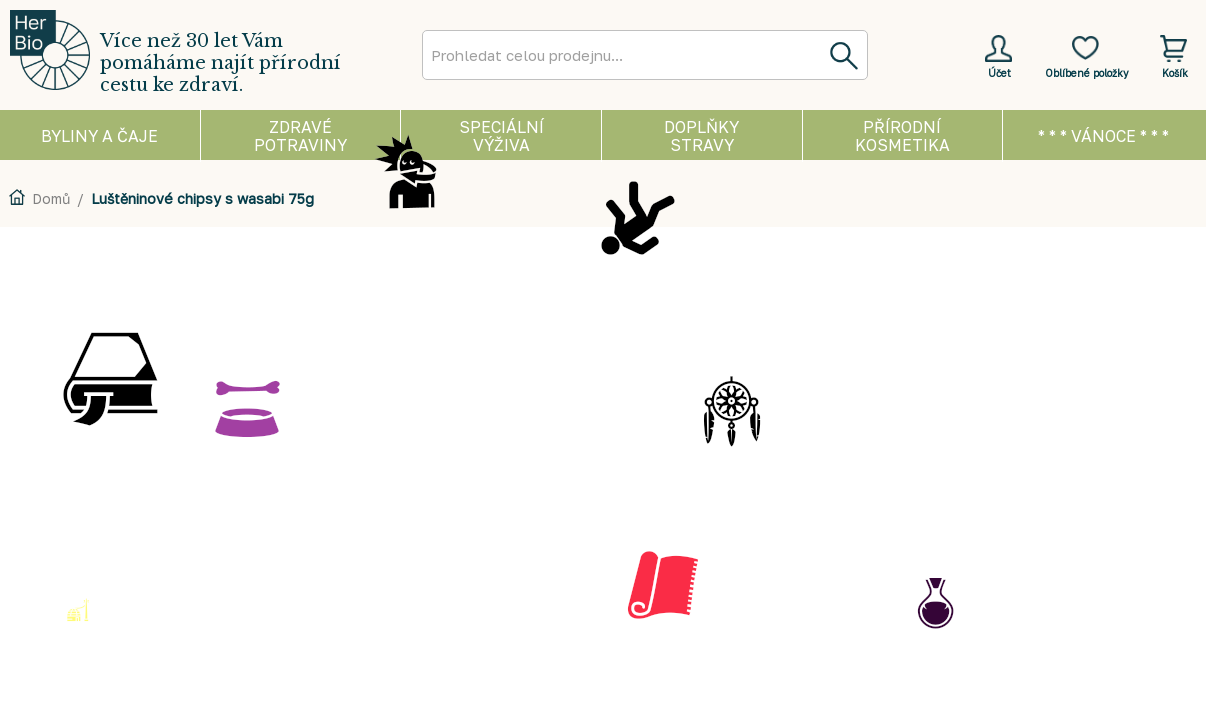 Image resolution: width=1206 pixels, height=720 pixels. I want to click on access the alchemy or crafting menu, so click(935, 603).